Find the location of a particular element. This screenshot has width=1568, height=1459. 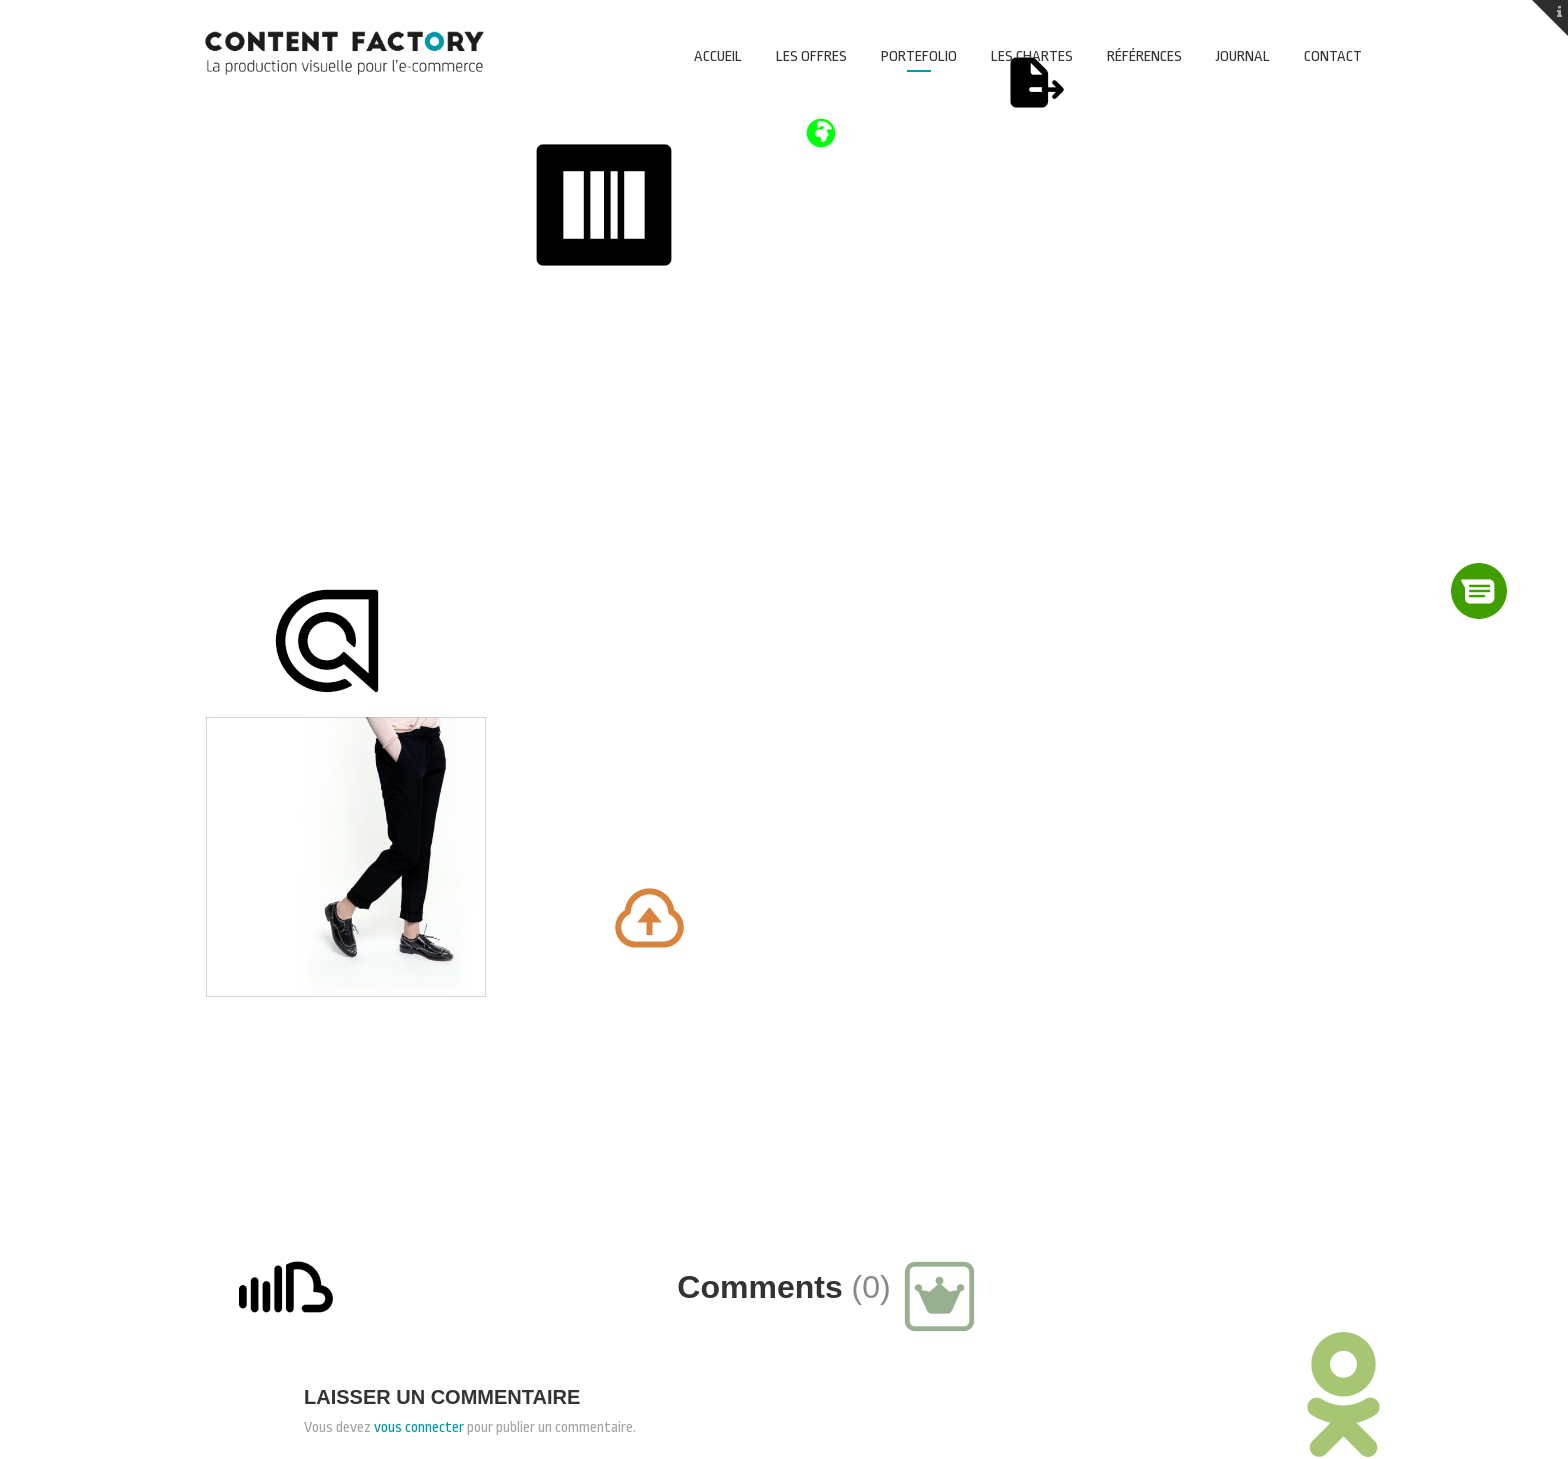

web awesome brand logo is located at coordinates (939, 1296).